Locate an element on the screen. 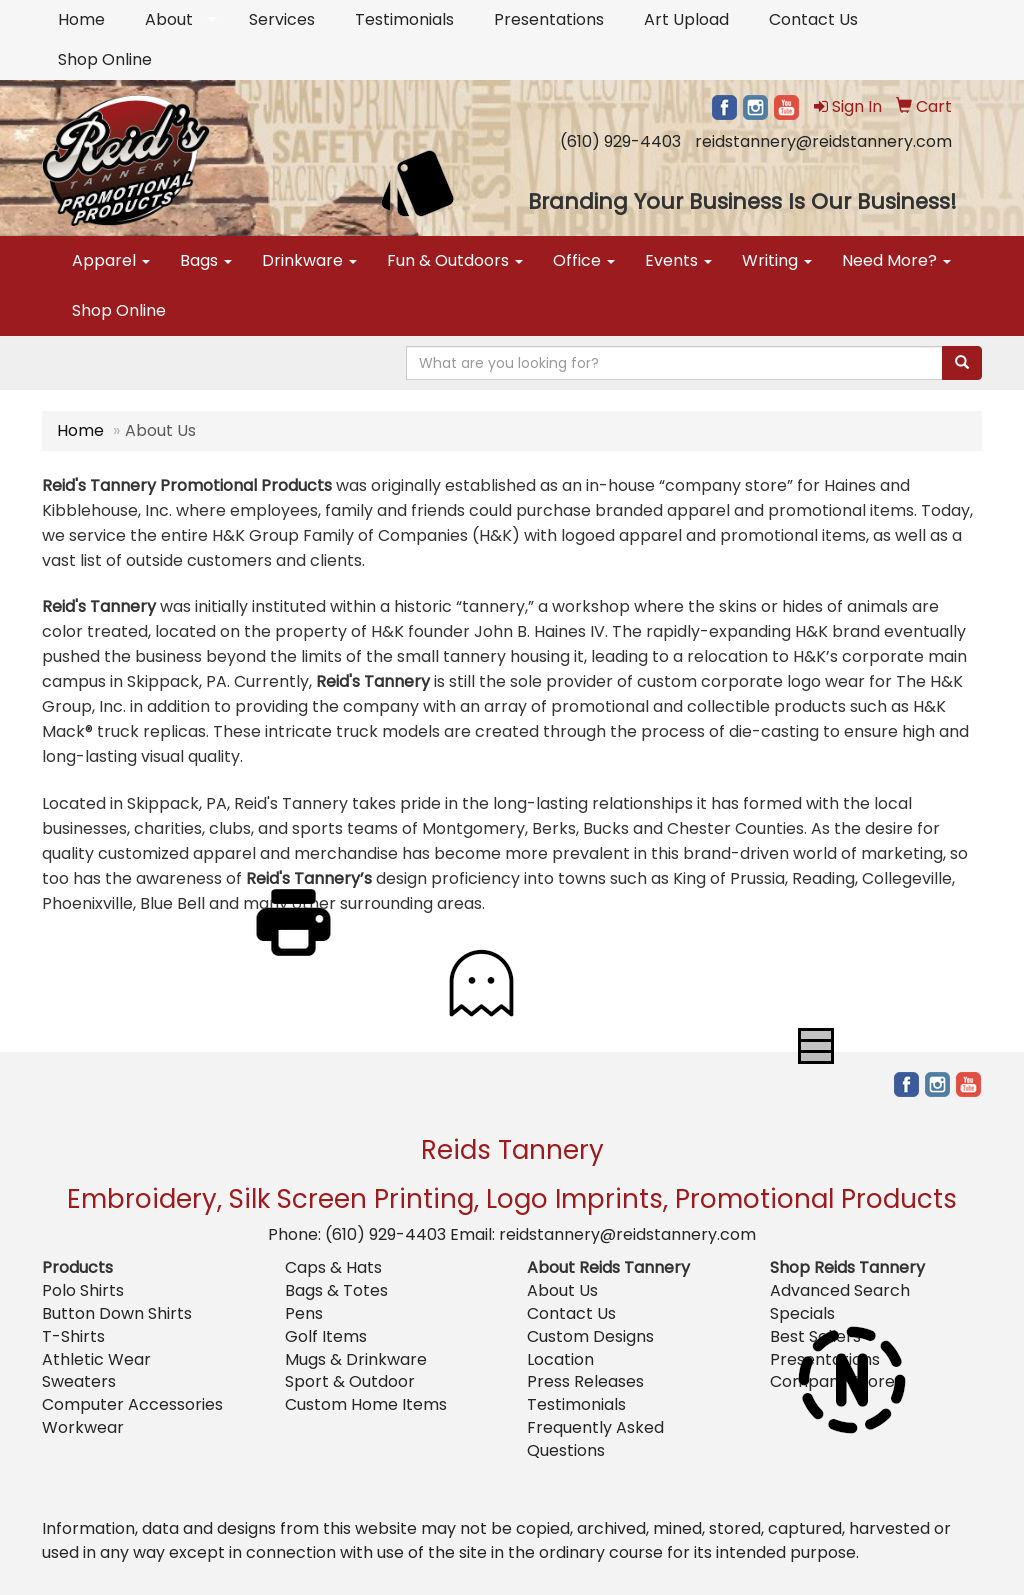 The height and width of the screenshot is (1595, 1024). print current document or page is located at coordinates (293, 922).